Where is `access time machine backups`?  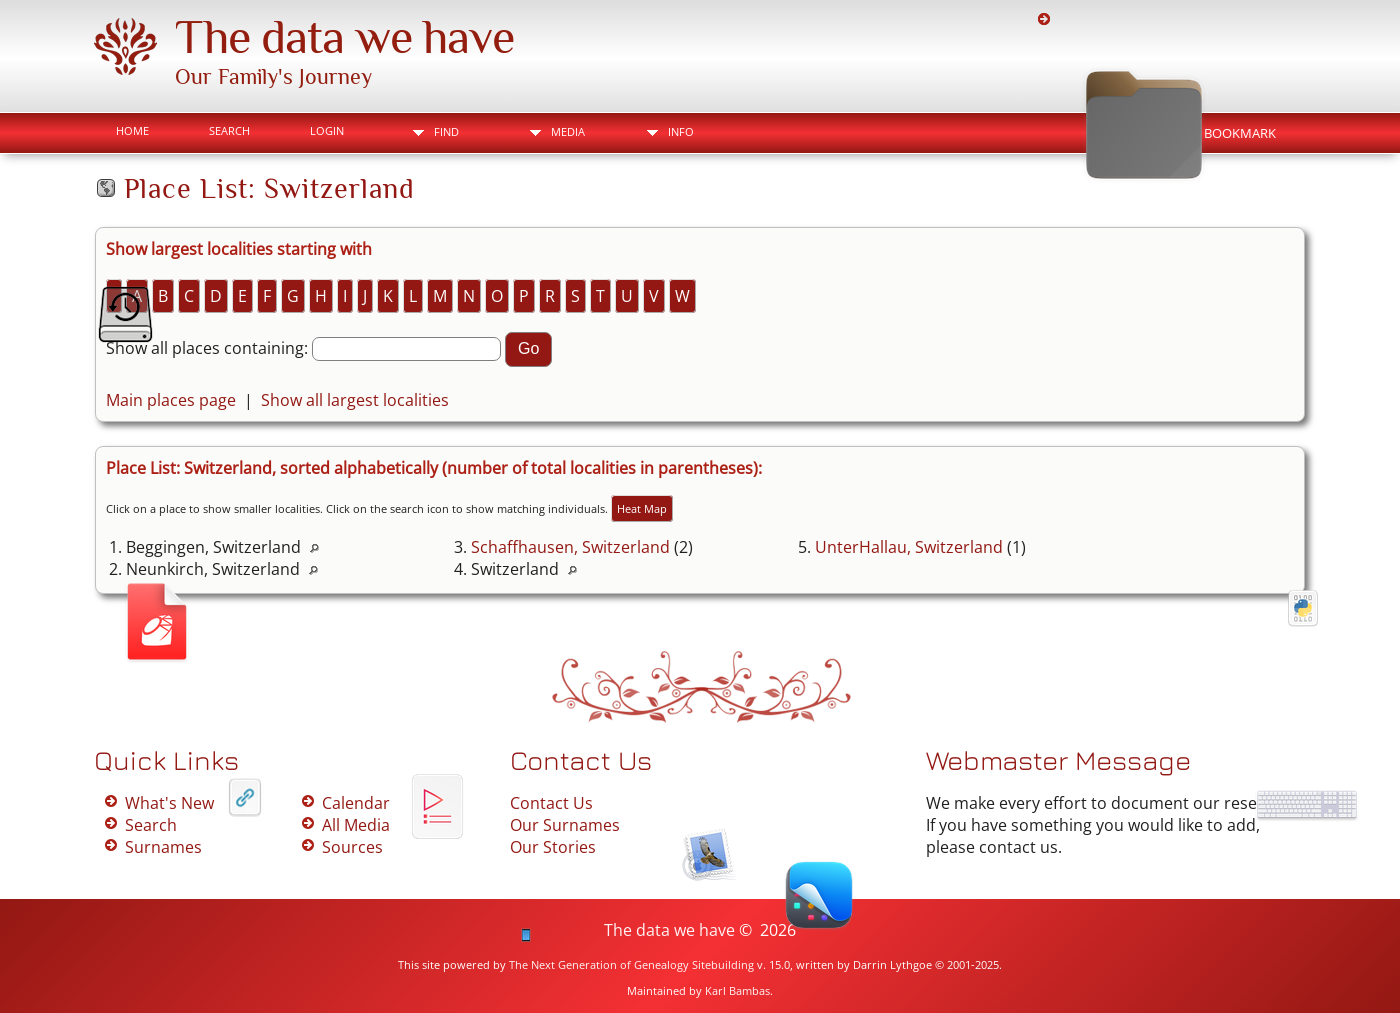 access time machine backups is located at coordinates (125, 314).